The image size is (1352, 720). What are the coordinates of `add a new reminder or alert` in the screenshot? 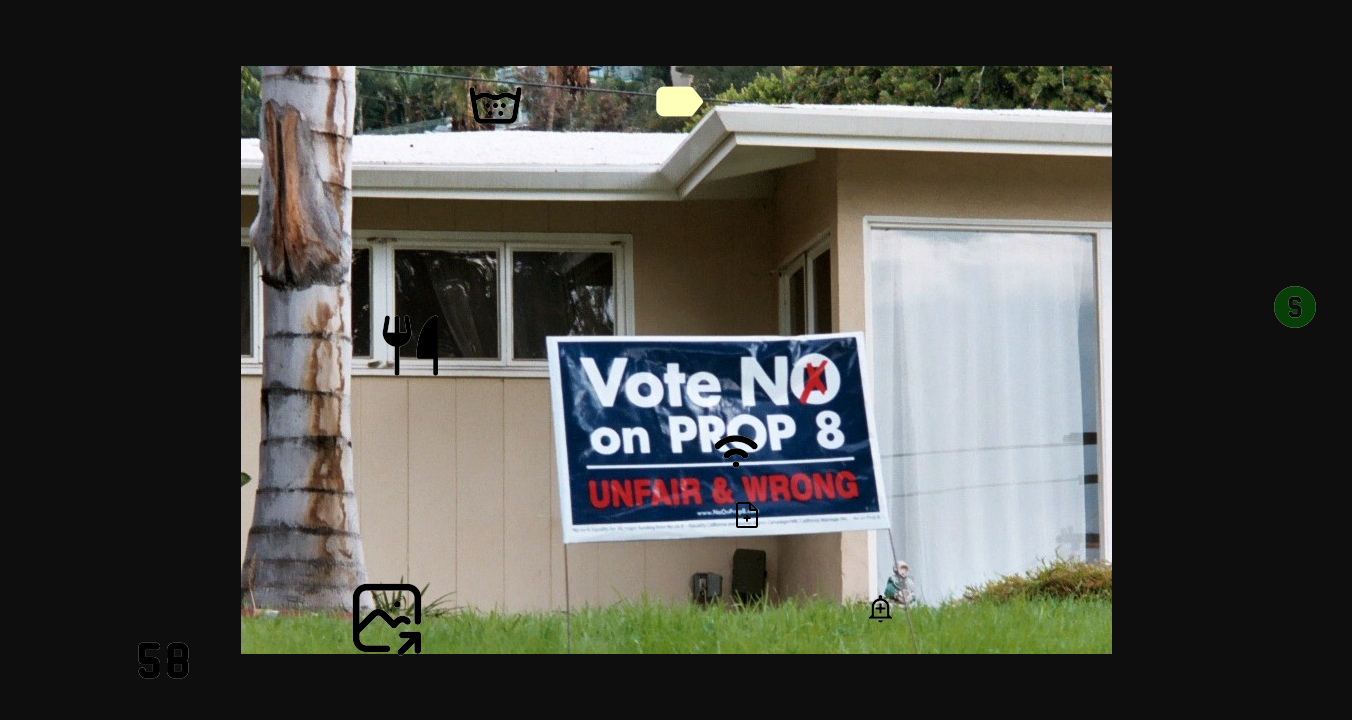 It's located at (880, 608).